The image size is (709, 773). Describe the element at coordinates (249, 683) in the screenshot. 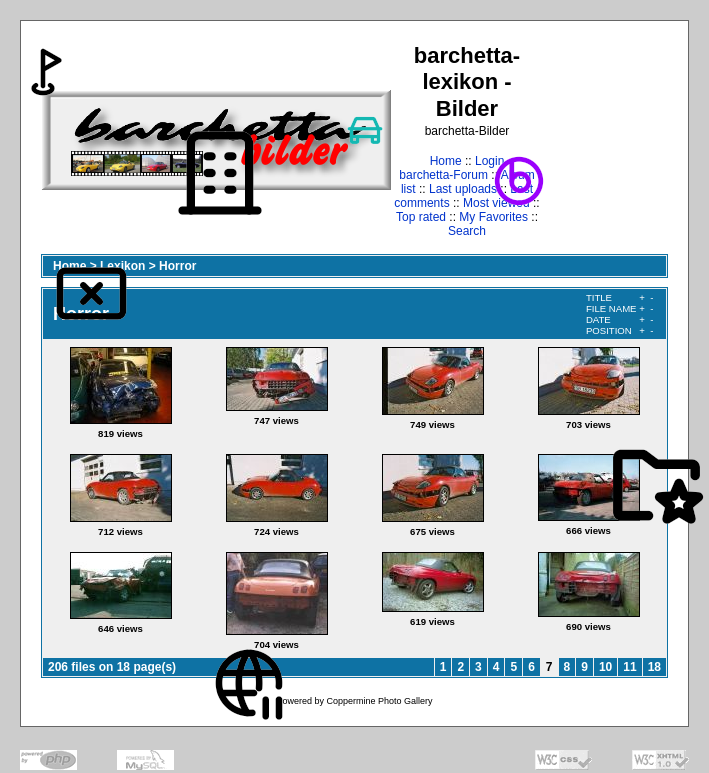

I see `pause global sync or updates` at that location.